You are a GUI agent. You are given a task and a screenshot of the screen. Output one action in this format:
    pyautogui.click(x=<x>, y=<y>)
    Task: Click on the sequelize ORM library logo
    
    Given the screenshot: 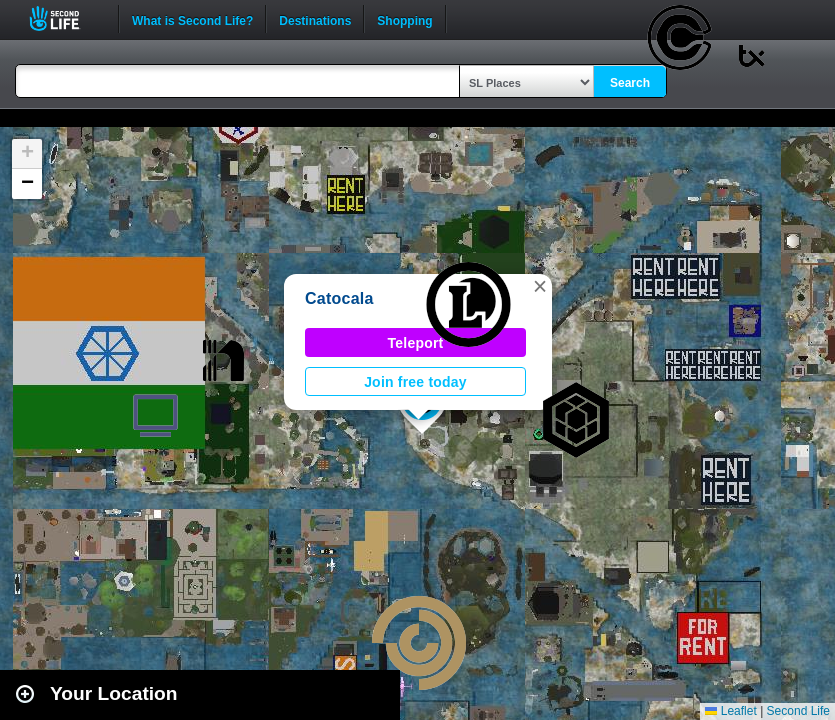 What is the action you would take?
    pyautogui.click(x=576, y=420)
    